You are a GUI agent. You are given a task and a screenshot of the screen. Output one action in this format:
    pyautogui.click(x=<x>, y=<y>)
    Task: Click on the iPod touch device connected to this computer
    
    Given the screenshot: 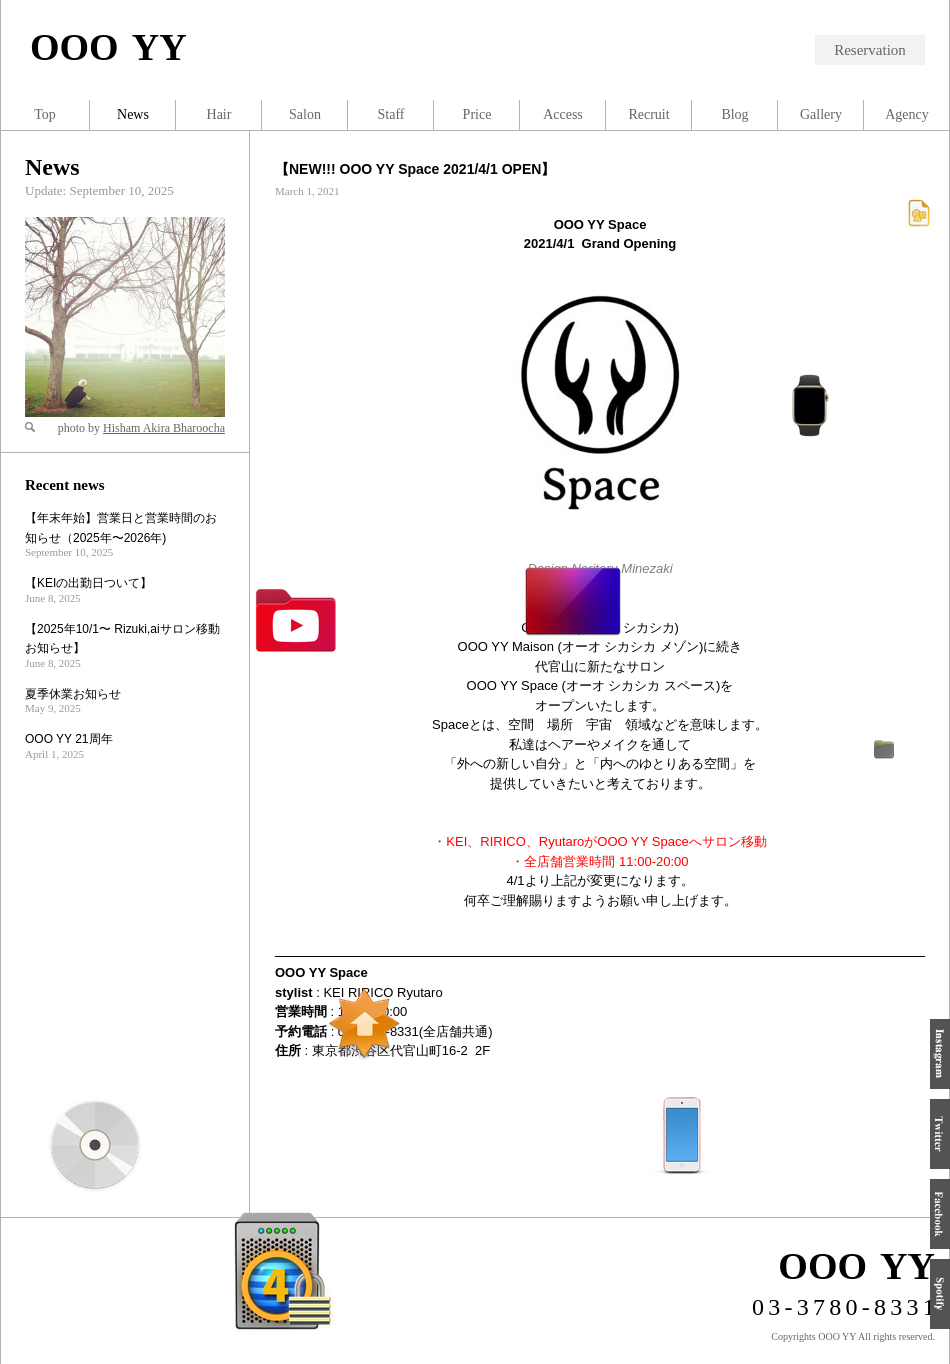 What is the action you would take?
    pyautogui.click(x=682, y=1136)
    